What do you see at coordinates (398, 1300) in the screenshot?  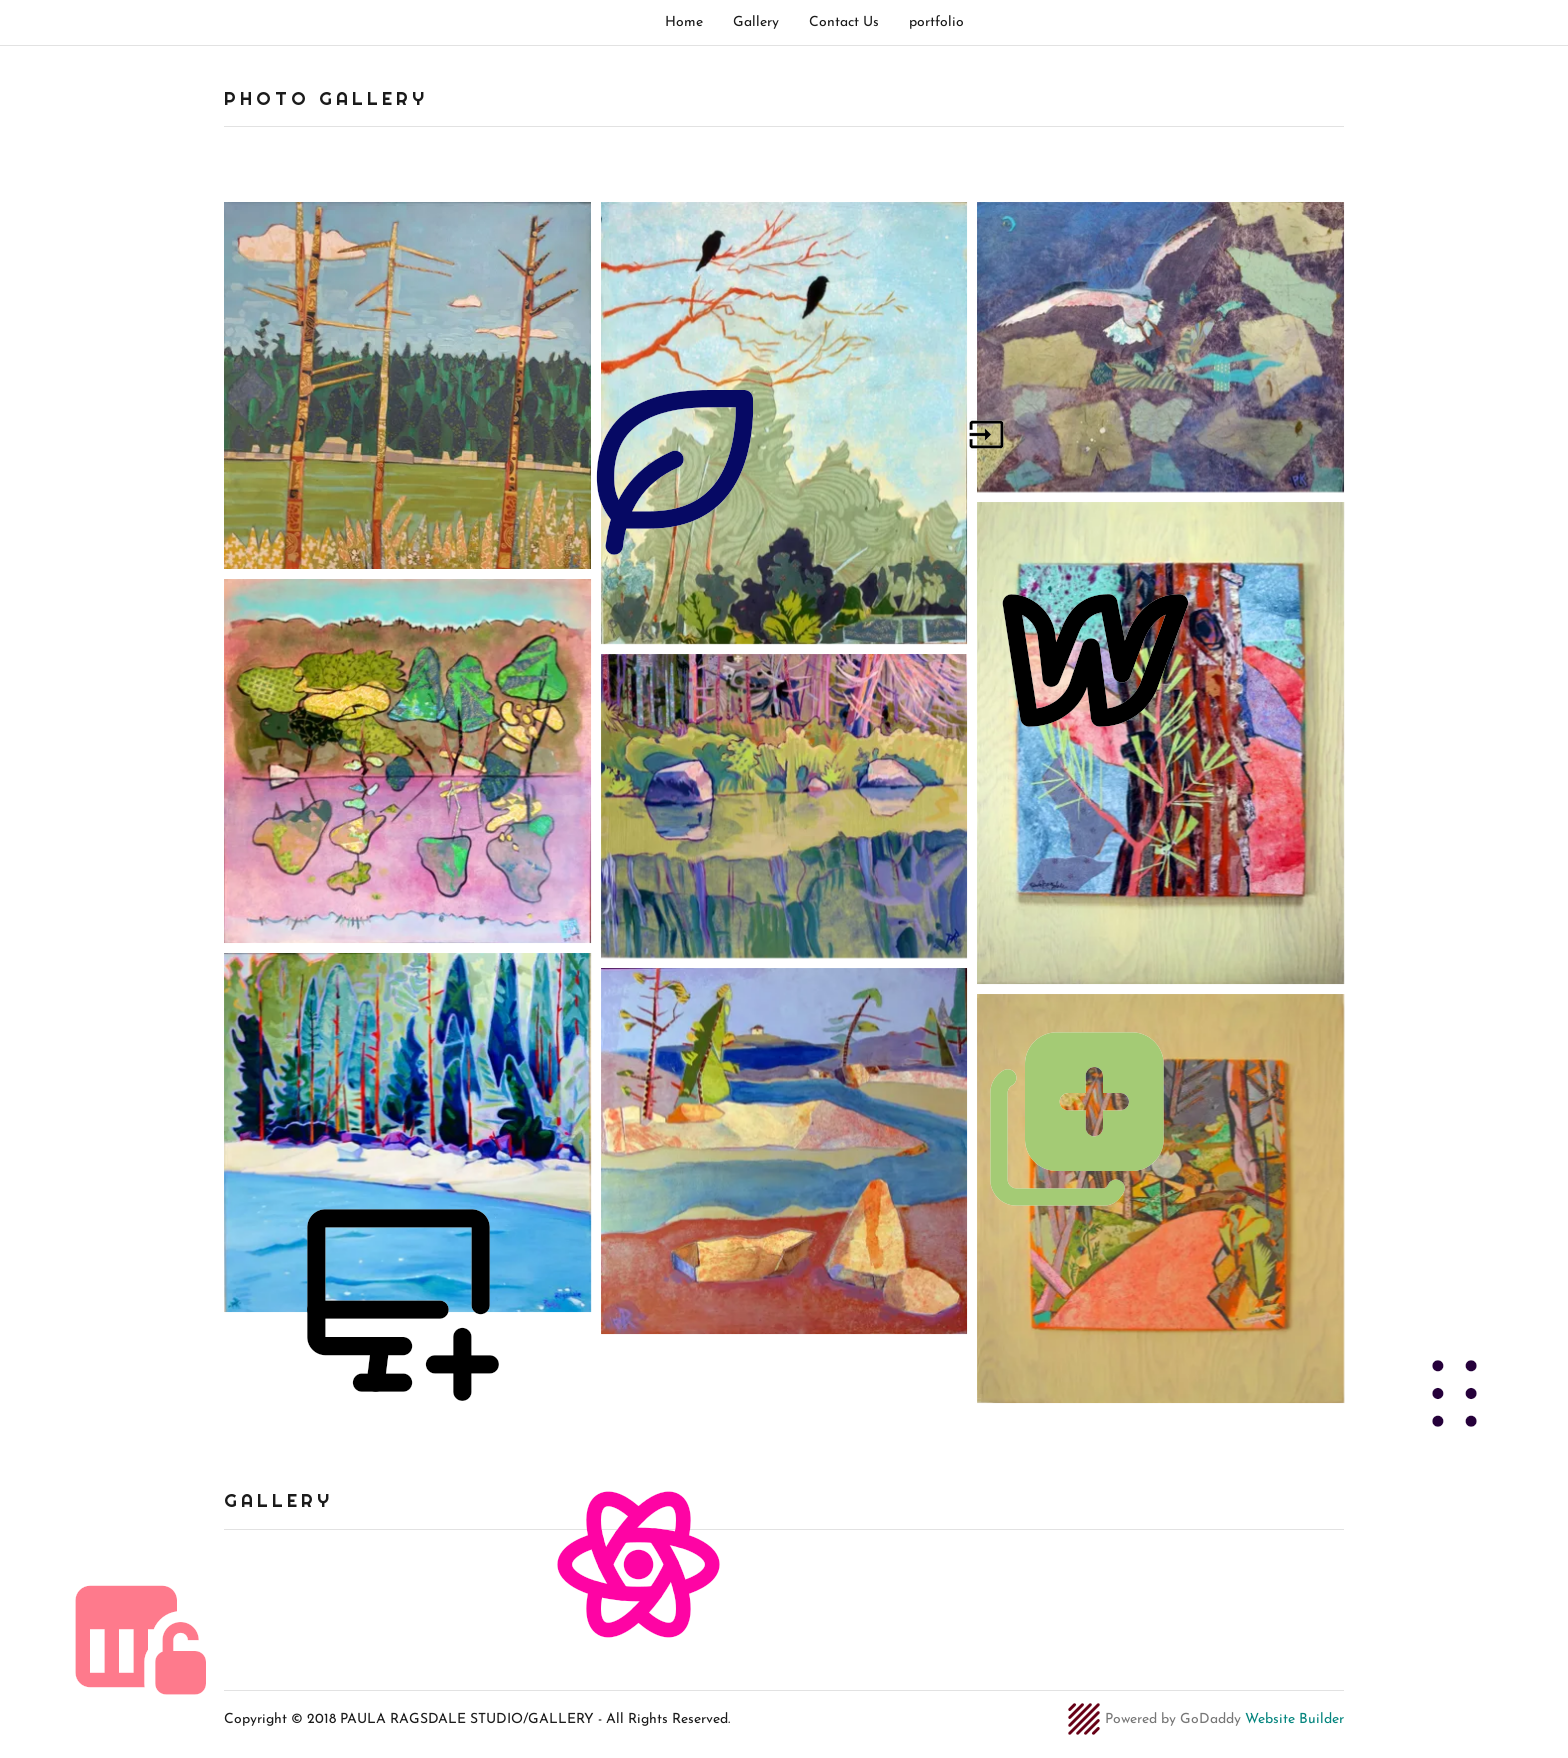 I see `add a new desktop device` at bounding box center [398, 1300].